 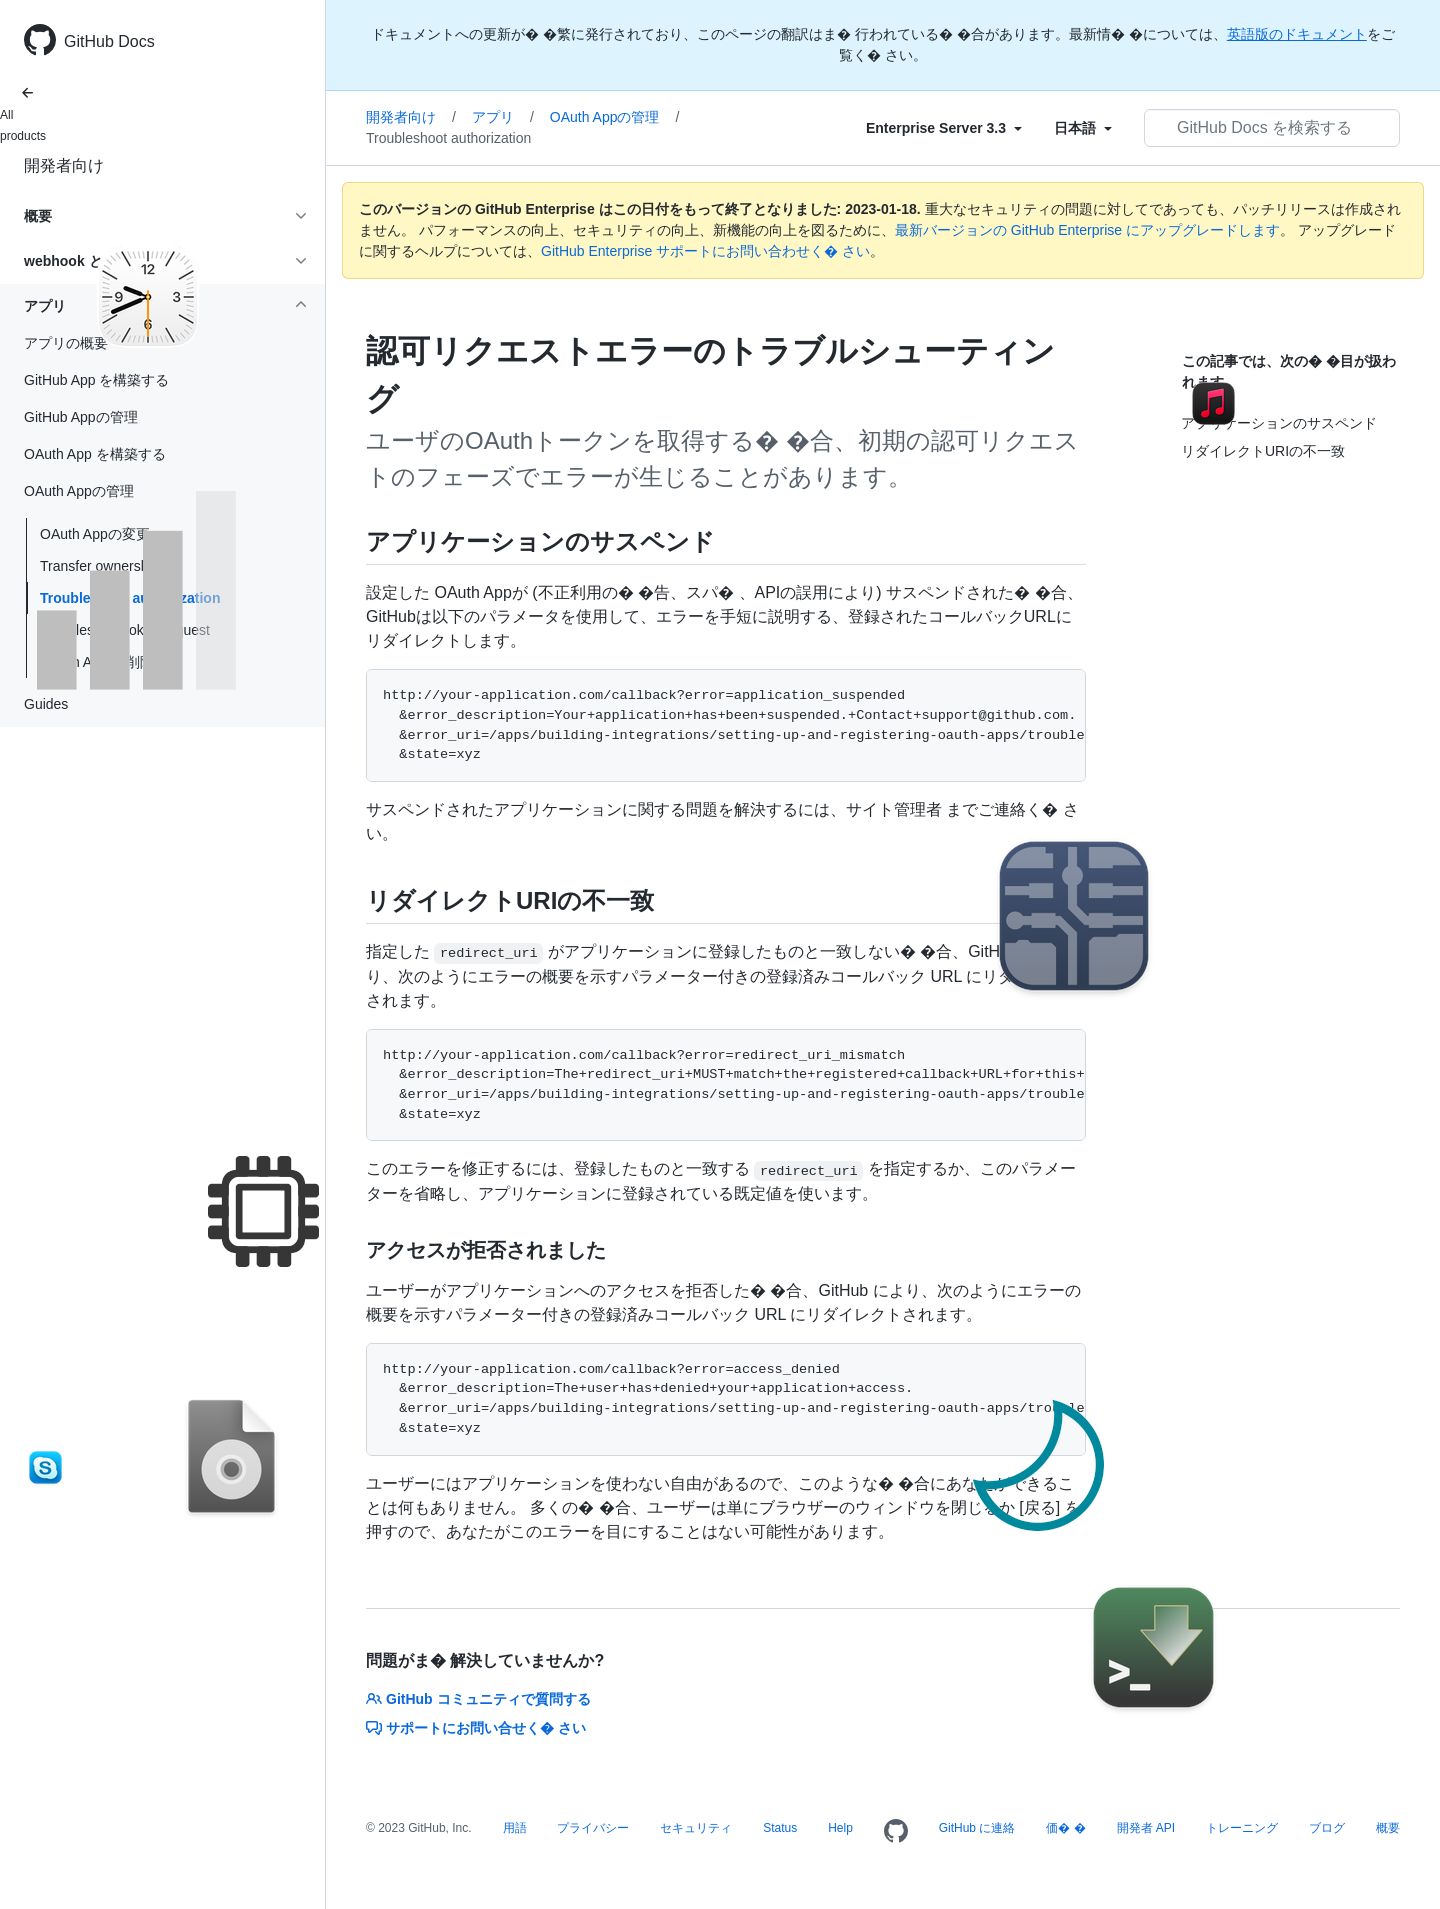 I want to click on open the clock app, so click(x=148, y=297).